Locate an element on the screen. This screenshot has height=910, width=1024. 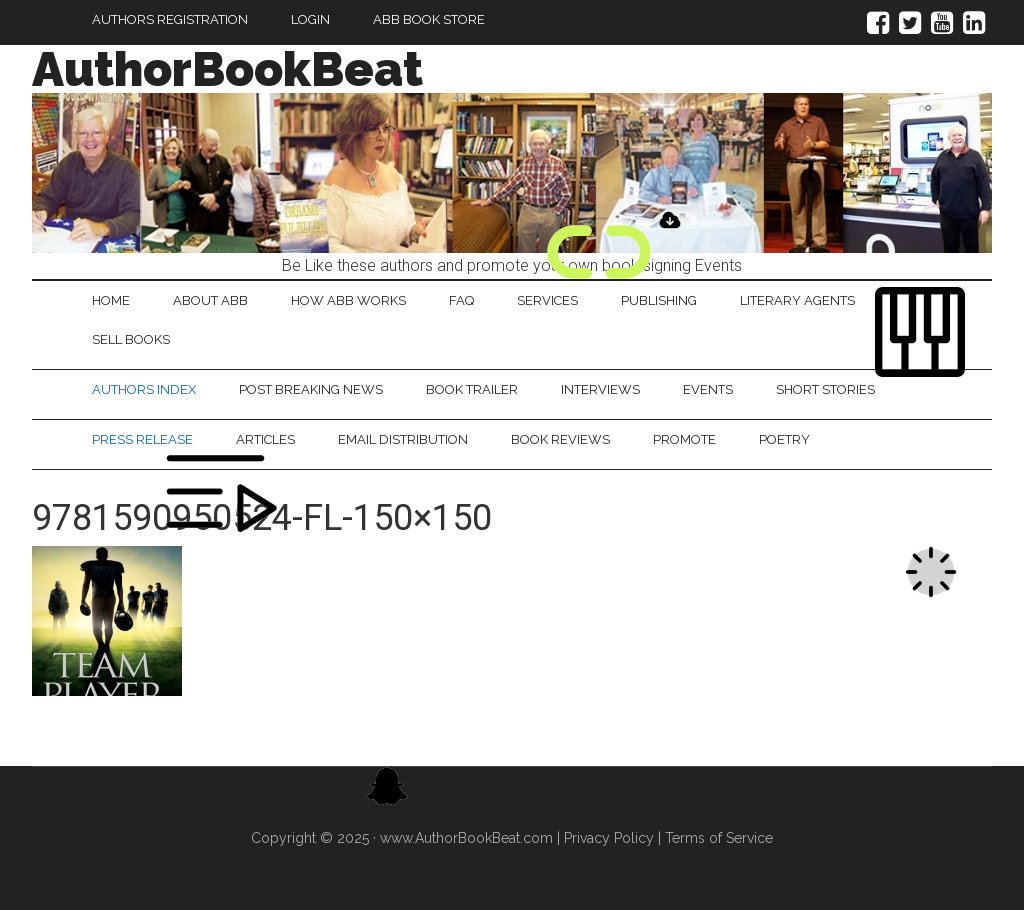
open Snapchat app is located at coordinates (387, 787).